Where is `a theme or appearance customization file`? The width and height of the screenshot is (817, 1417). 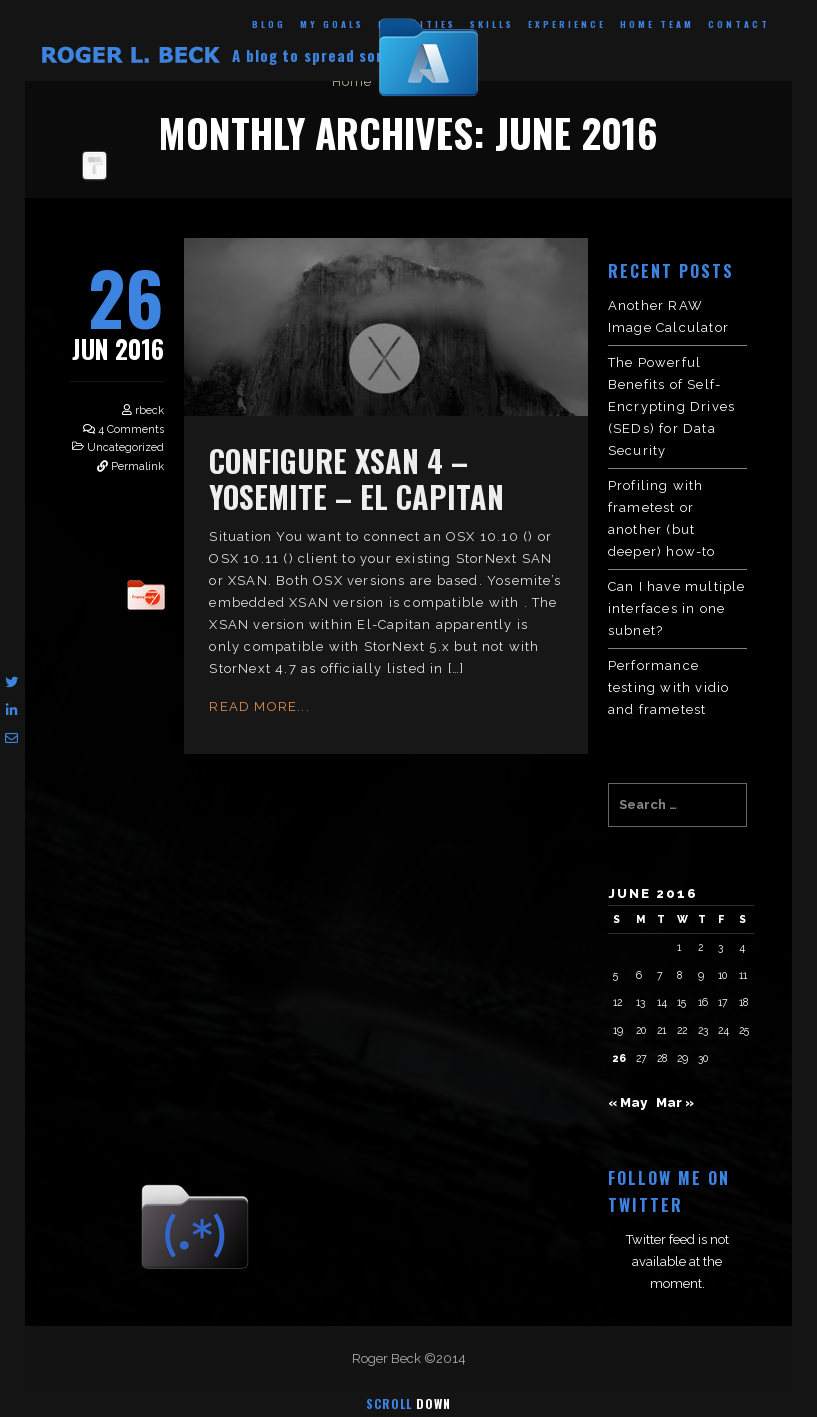 a theme or appearance customization file is located at coordinates (94, 165).